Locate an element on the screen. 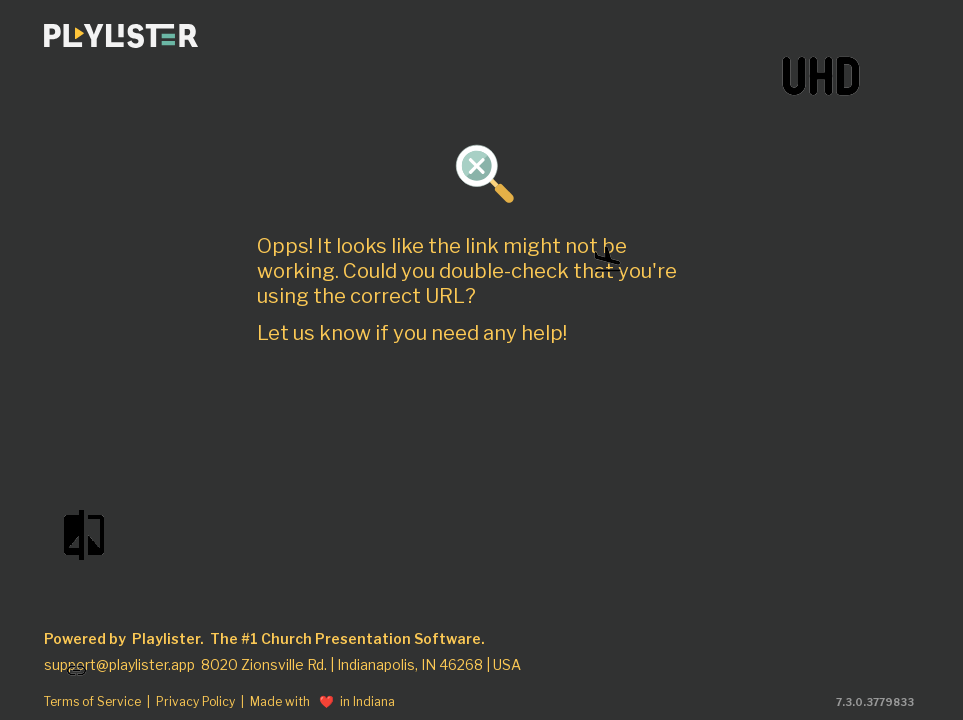 This screenshot has width=963, height=720. insert a hyperlink is located at coordinates (76, 670).